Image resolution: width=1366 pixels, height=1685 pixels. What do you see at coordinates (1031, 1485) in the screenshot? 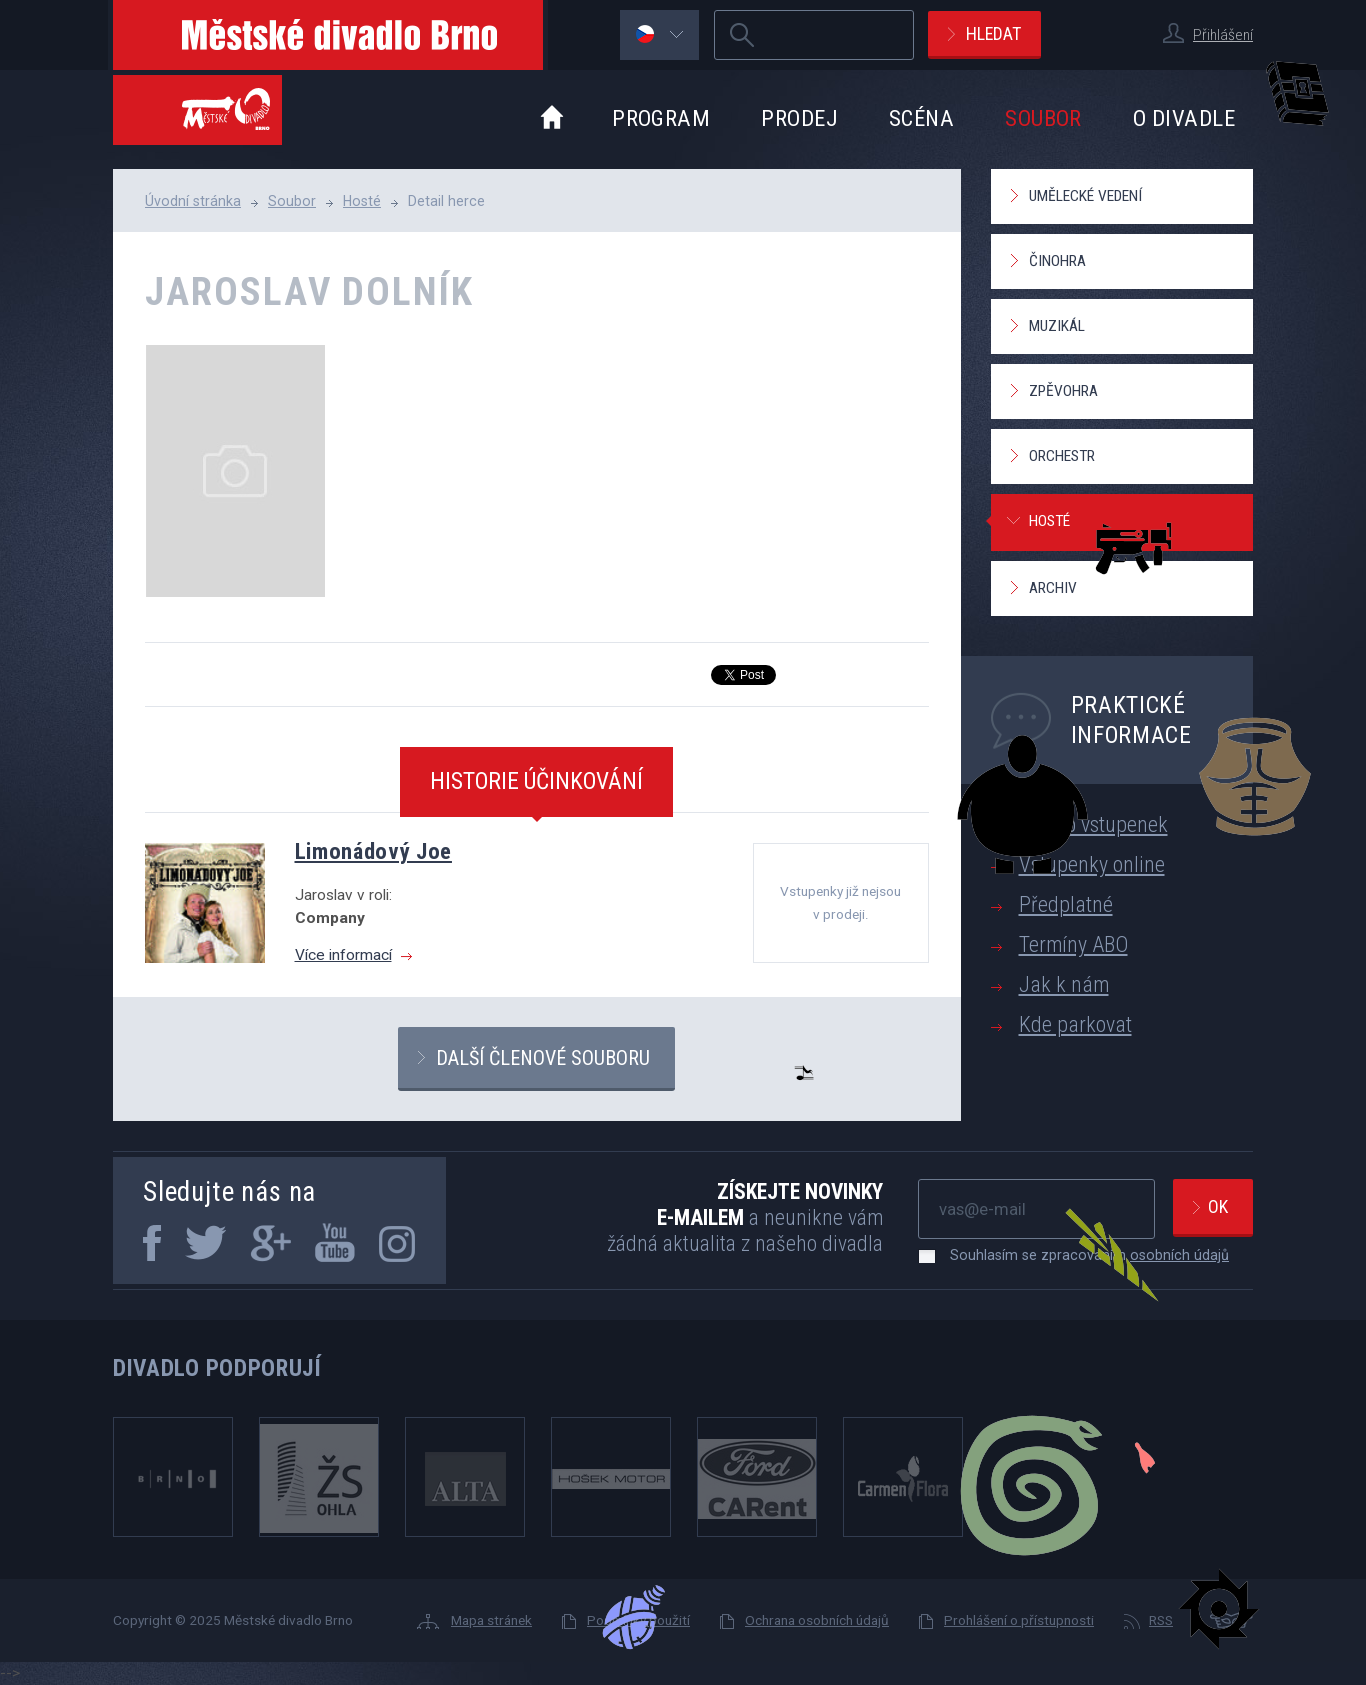
I see `represents a snake or reptile-themed game element` at bounding box center [1031, 1485].